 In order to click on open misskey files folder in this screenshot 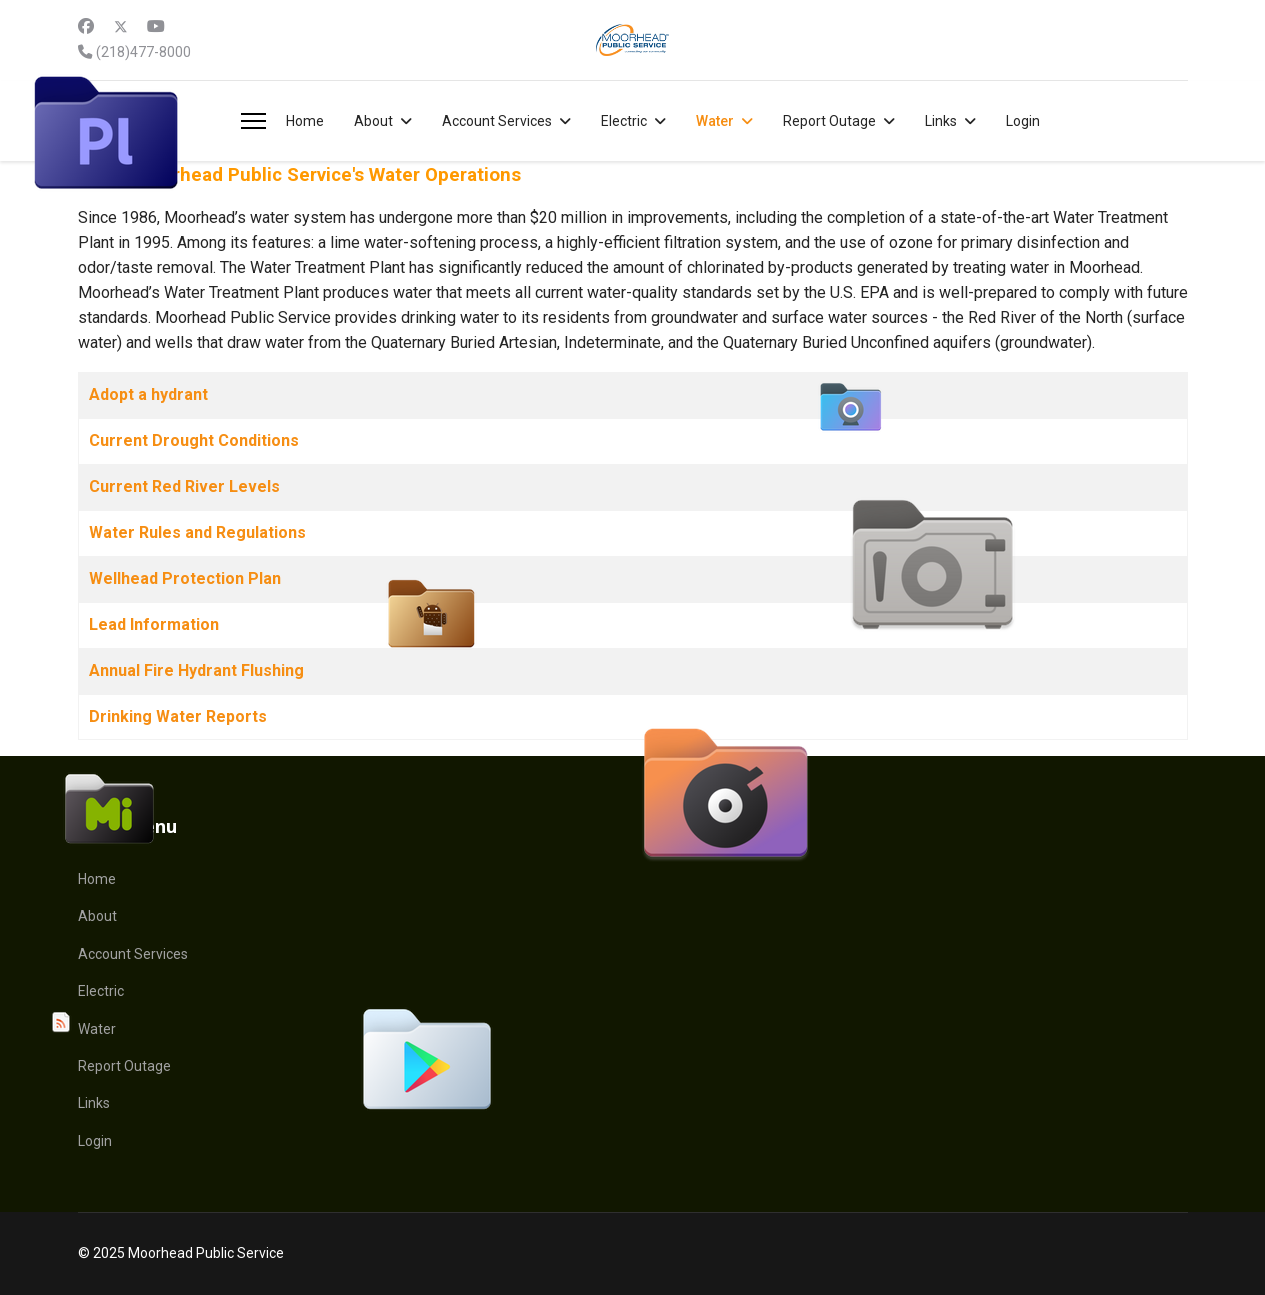, I will do `click(109, 811)`.